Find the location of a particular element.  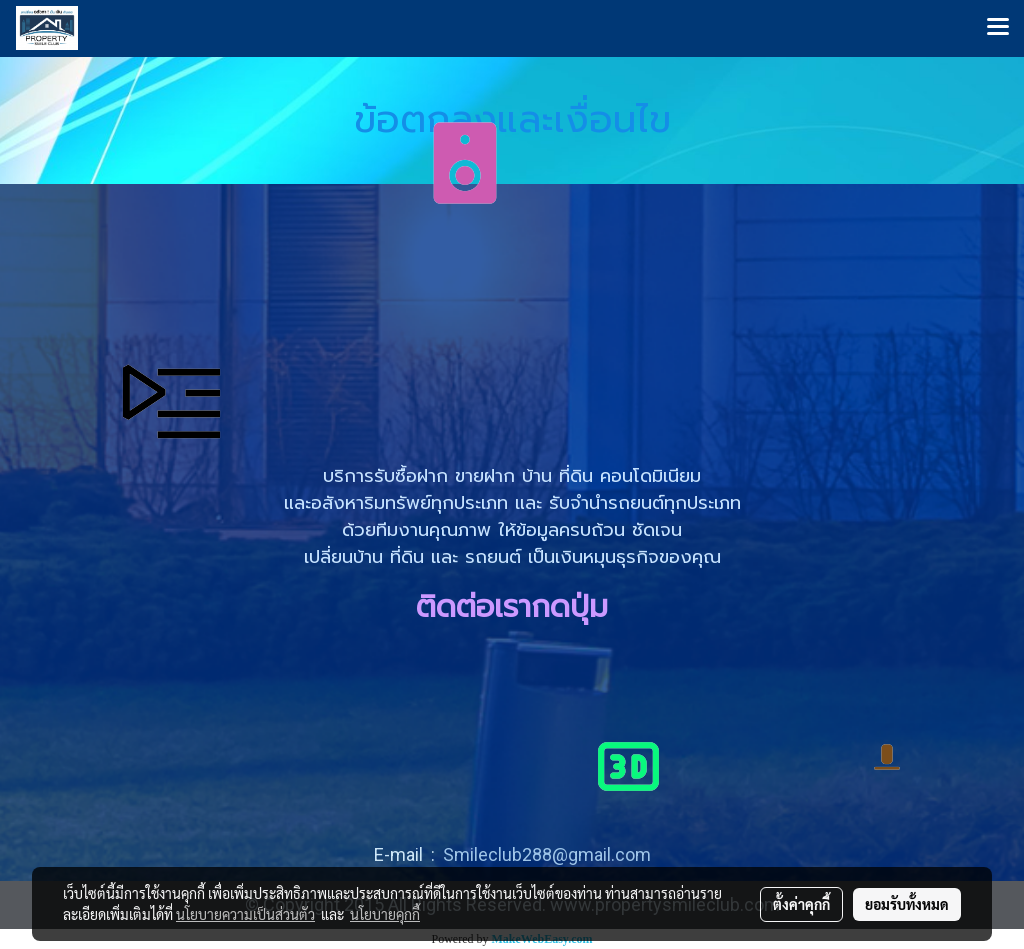

access audio or speaker settings is located at coordinates (465, 163).